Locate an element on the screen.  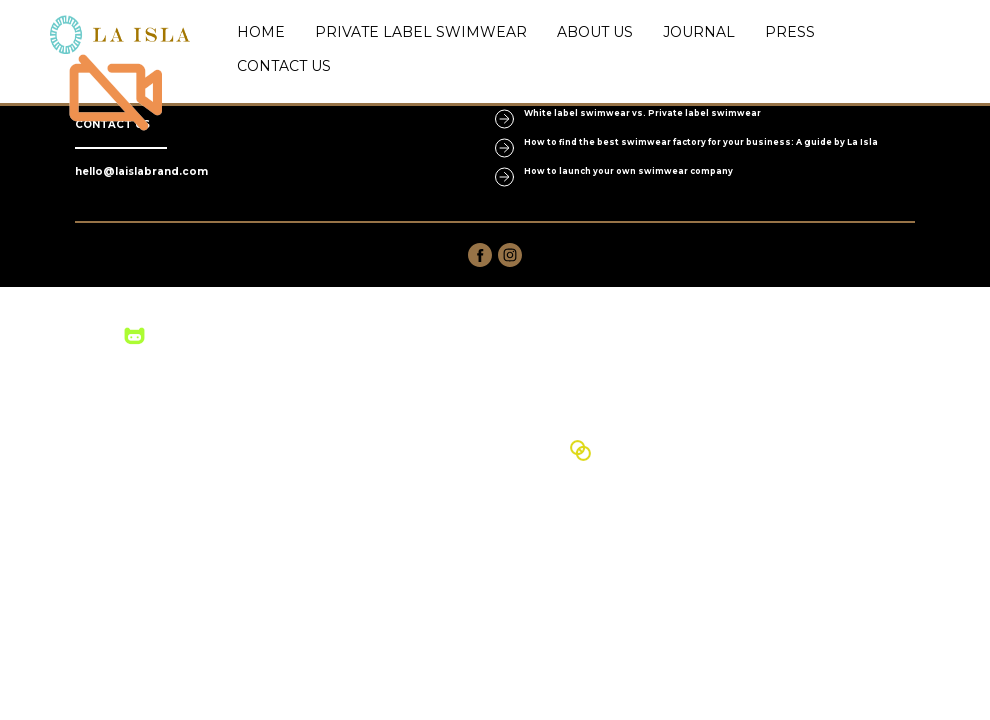
turn off camera or disable video is located at coordinates (113, 92).